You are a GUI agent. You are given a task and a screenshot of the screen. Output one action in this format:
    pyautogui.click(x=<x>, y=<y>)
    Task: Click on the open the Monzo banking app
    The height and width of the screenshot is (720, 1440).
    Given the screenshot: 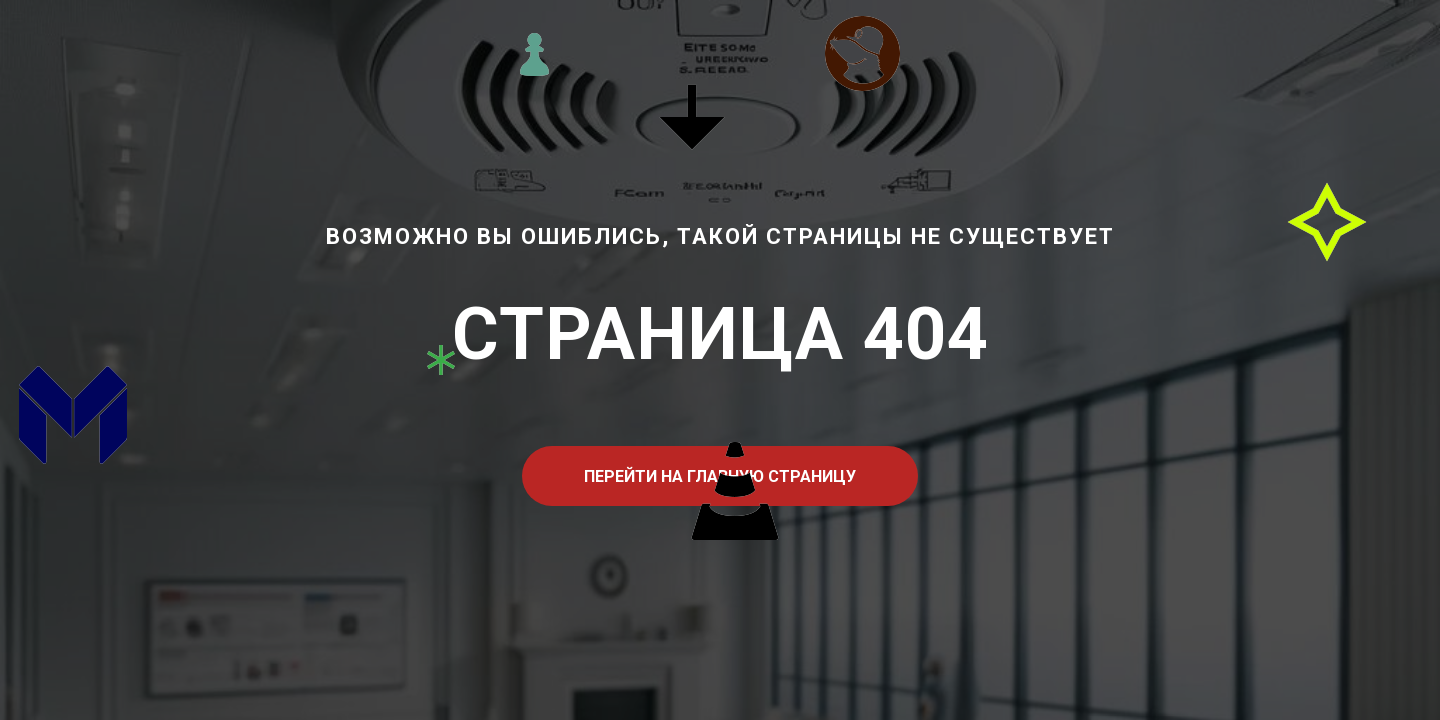 What is the action you would take?
    pyautogui.click(x=73, y=415)
    